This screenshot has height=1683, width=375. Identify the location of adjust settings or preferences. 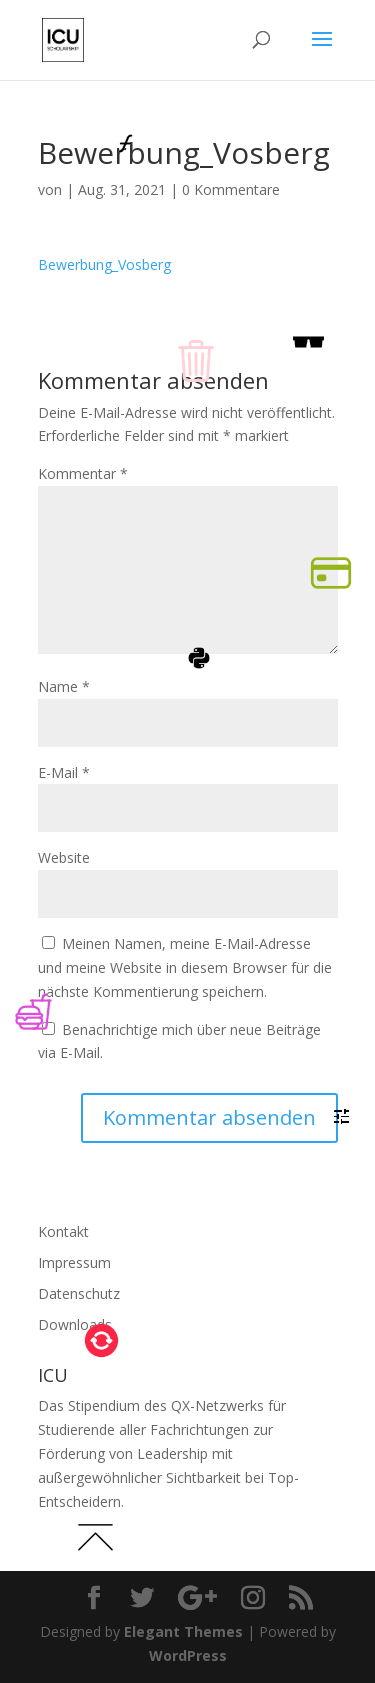
(341, 1116).